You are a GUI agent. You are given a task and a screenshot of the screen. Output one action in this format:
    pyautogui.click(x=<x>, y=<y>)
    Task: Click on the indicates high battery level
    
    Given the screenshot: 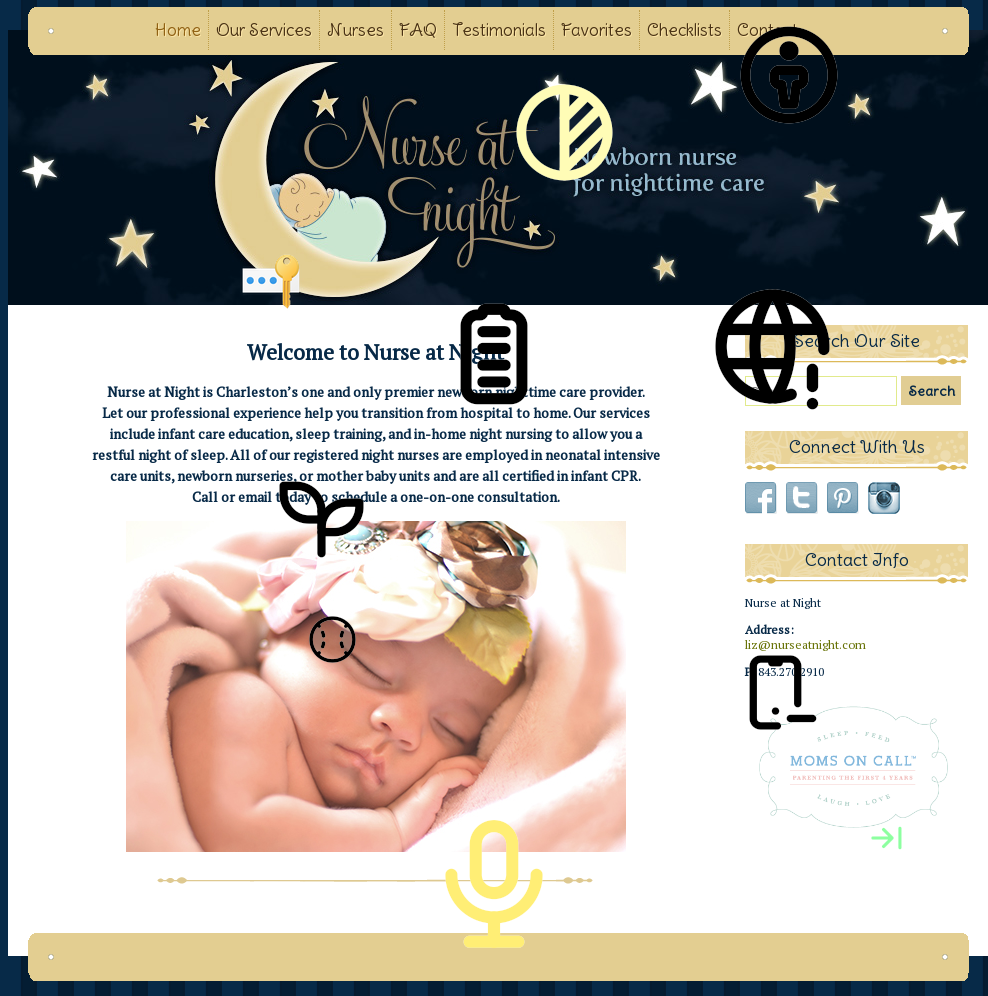 What is the action you would take?
    pyautogui.click(x=494, y=354)
    